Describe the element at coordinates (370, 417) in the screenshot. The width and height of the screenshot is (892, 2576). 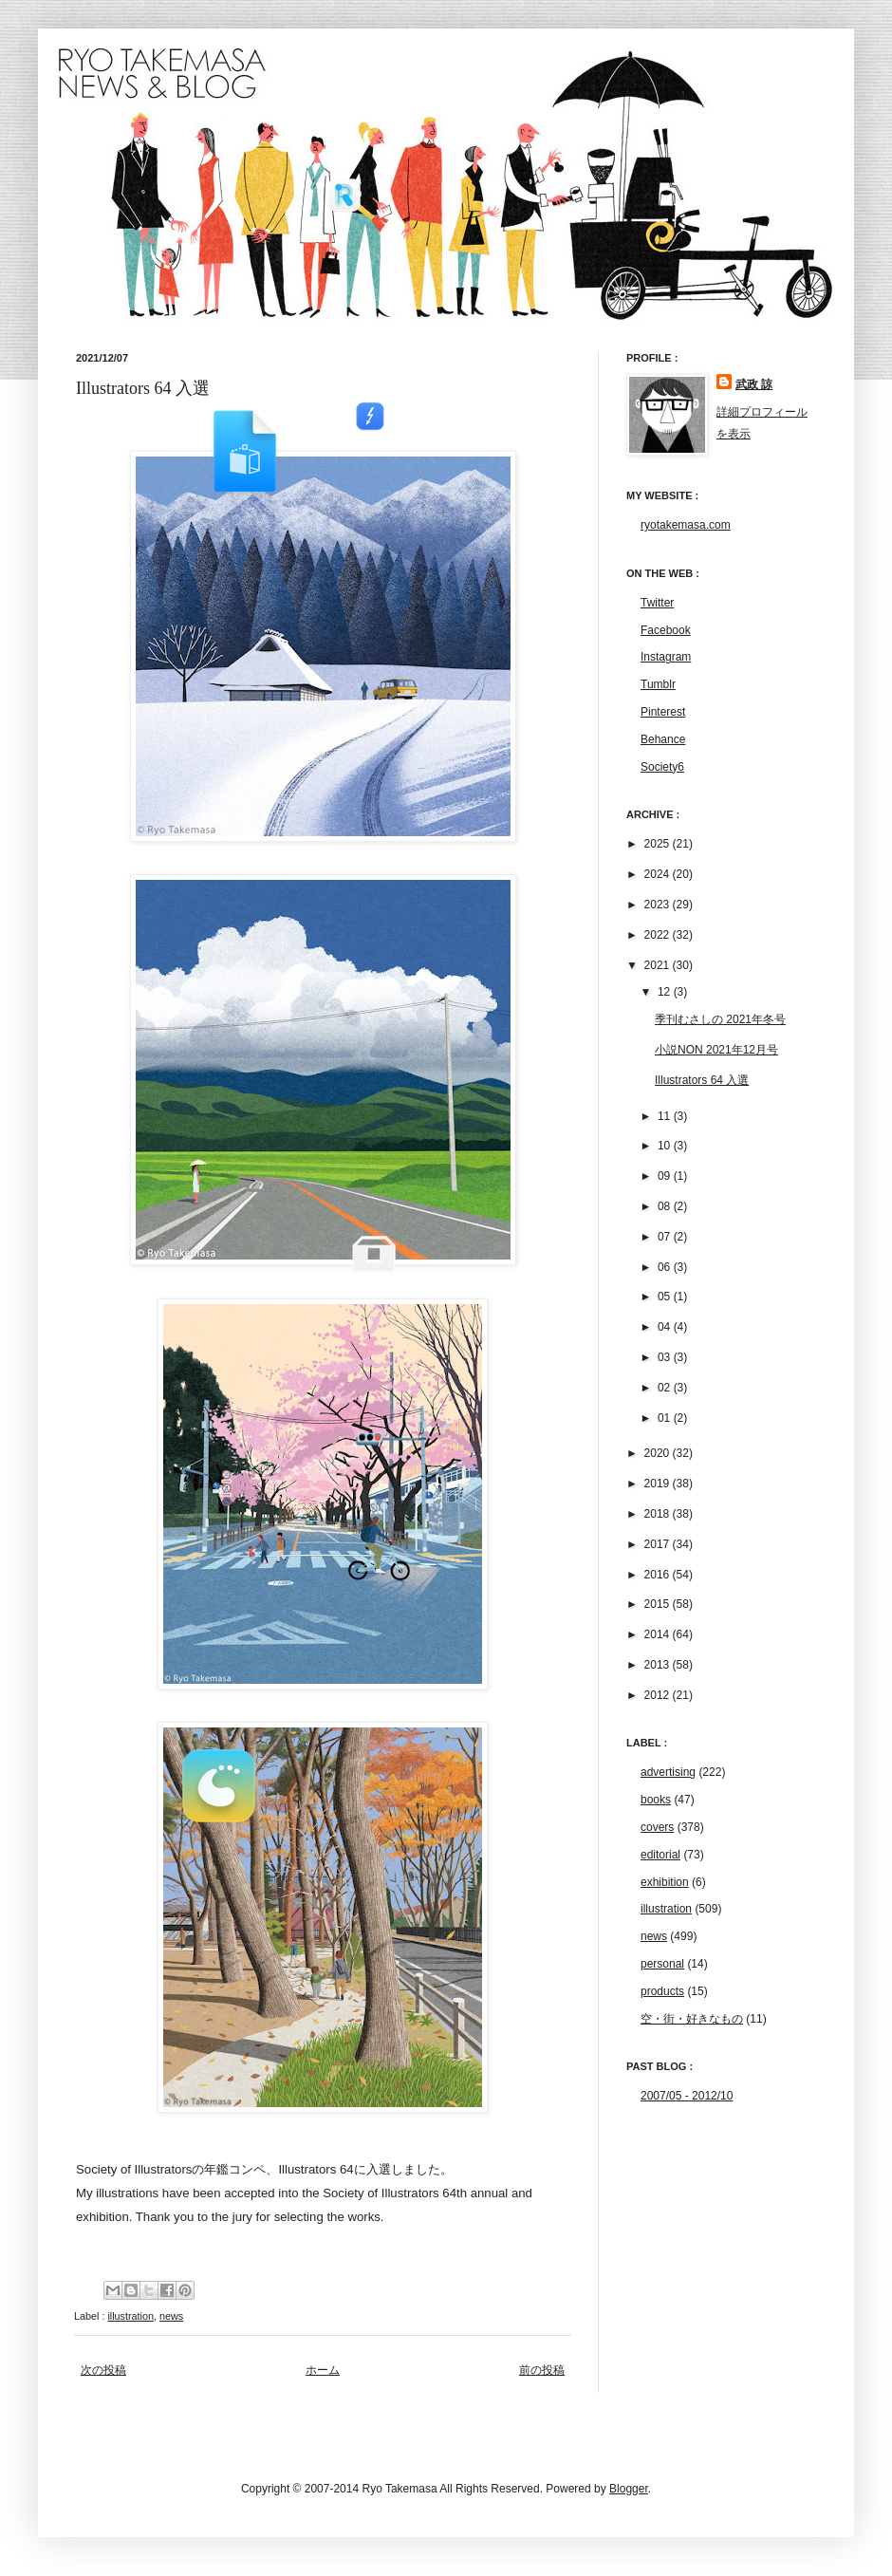
I see `access thunderbolt port settings` at that location.